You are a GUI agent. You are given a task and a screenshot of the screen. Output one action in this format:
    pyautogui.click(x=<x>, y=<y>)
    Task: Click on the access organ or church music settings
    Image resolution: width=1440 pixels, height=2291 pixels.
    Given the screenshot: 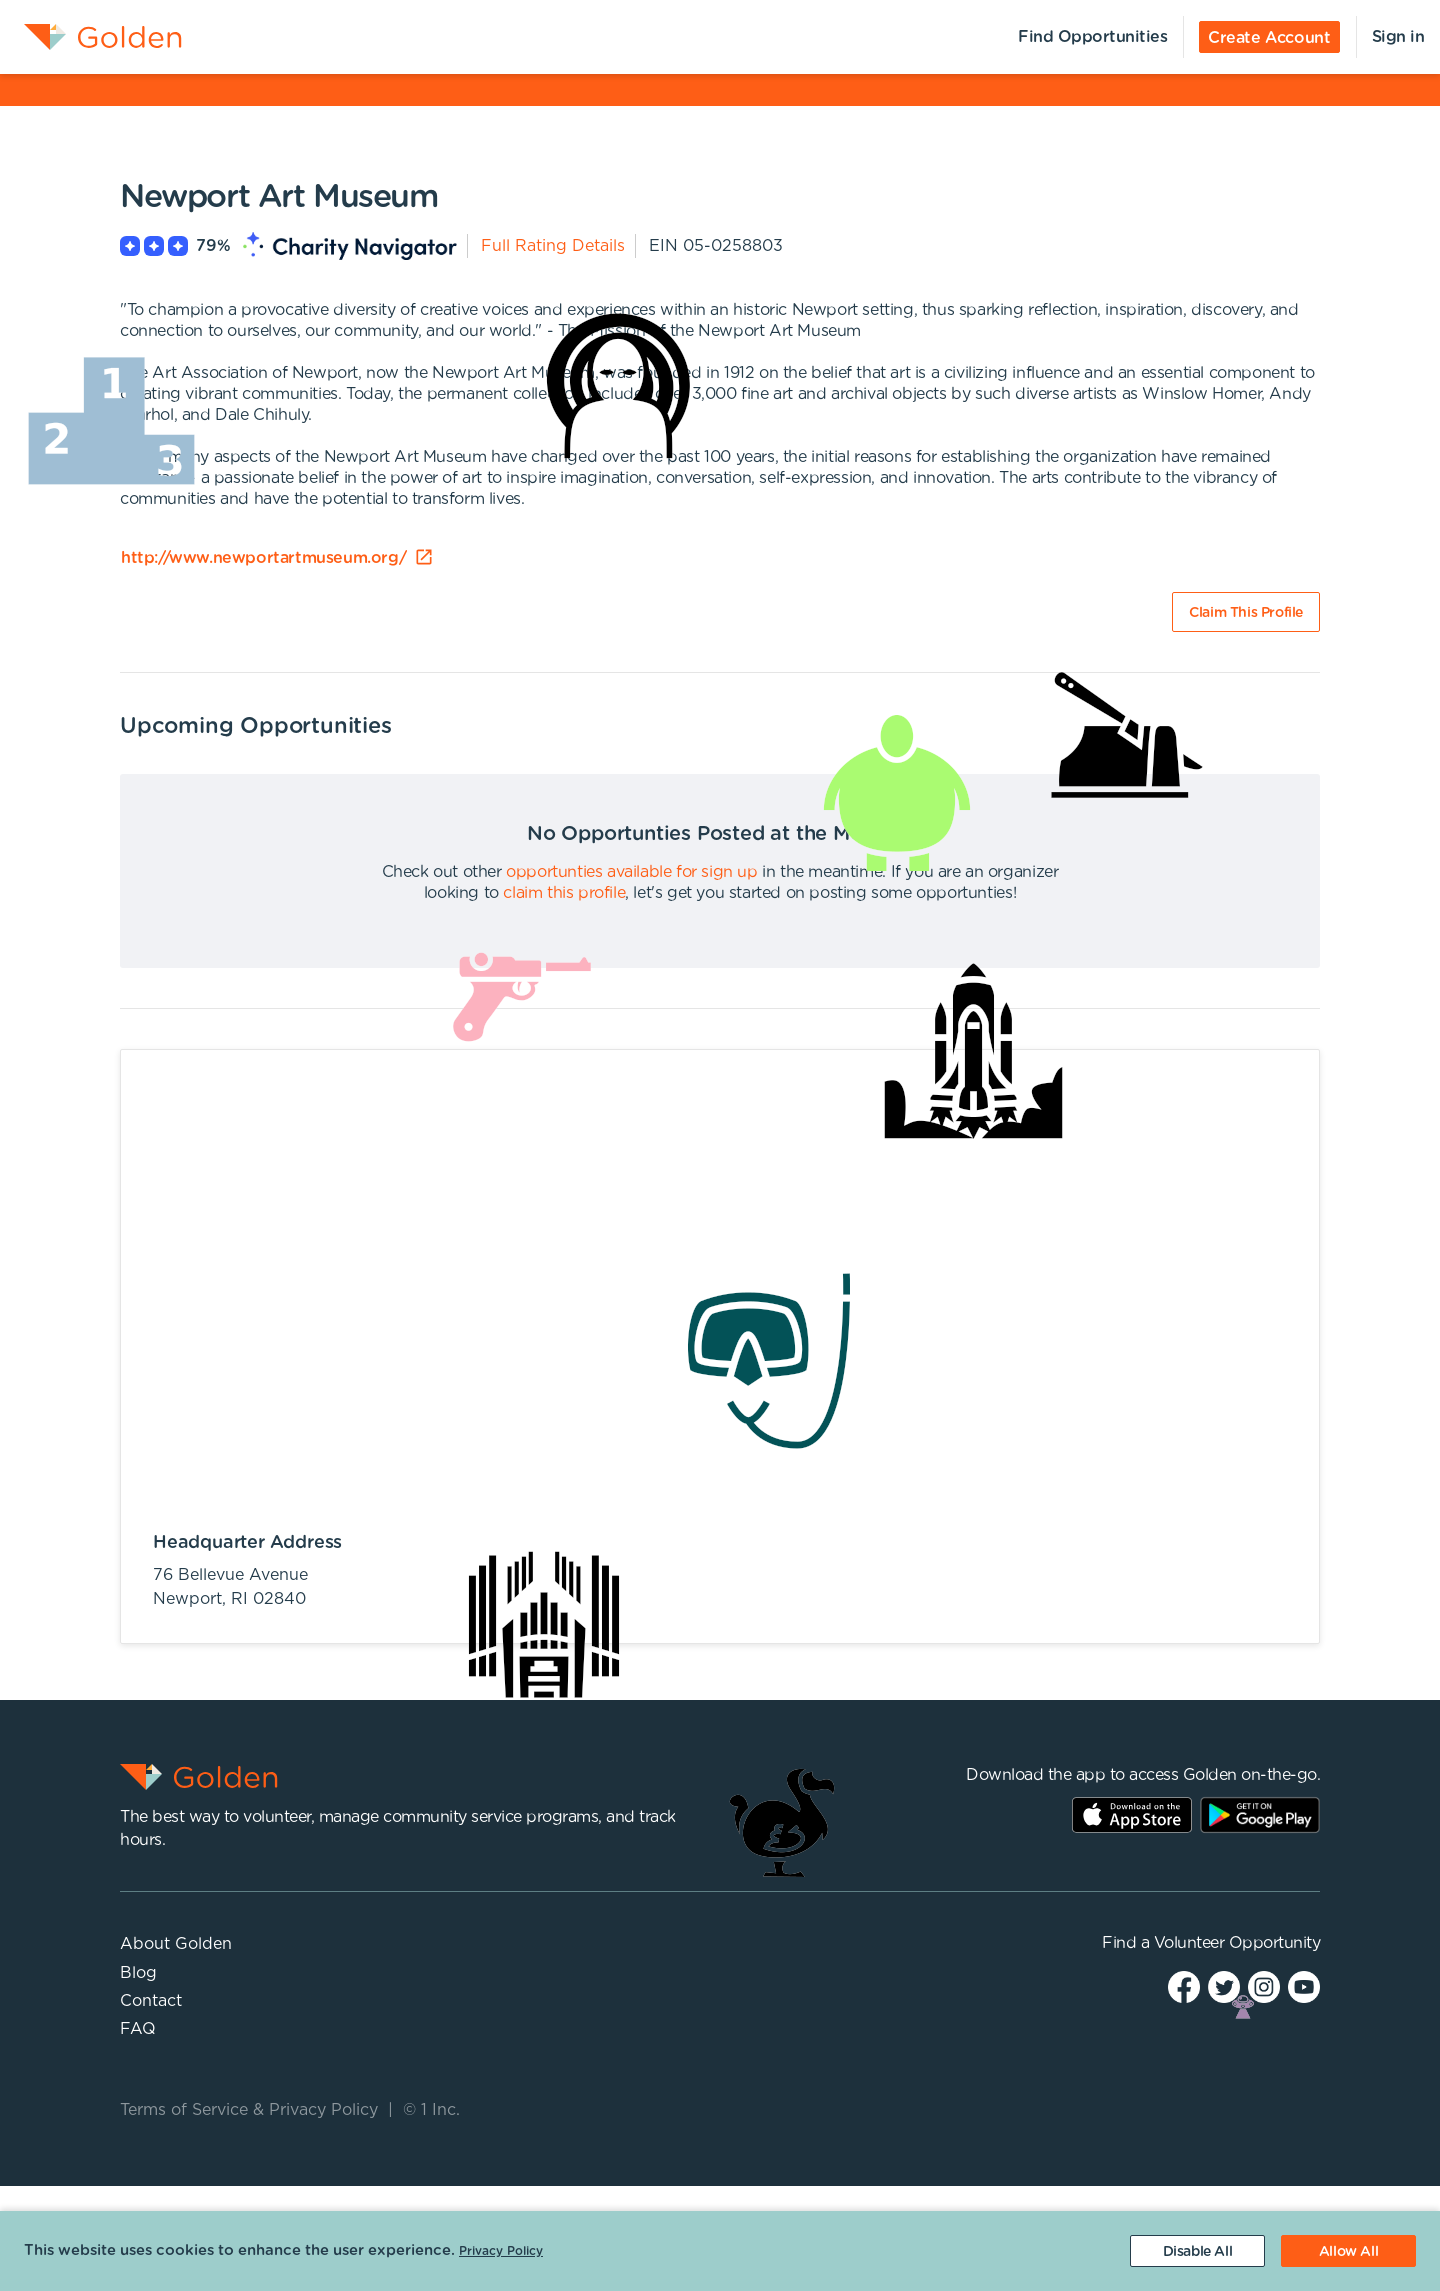 What is the action you would take?
    pyautogui.click(x=544, y=1622)
    